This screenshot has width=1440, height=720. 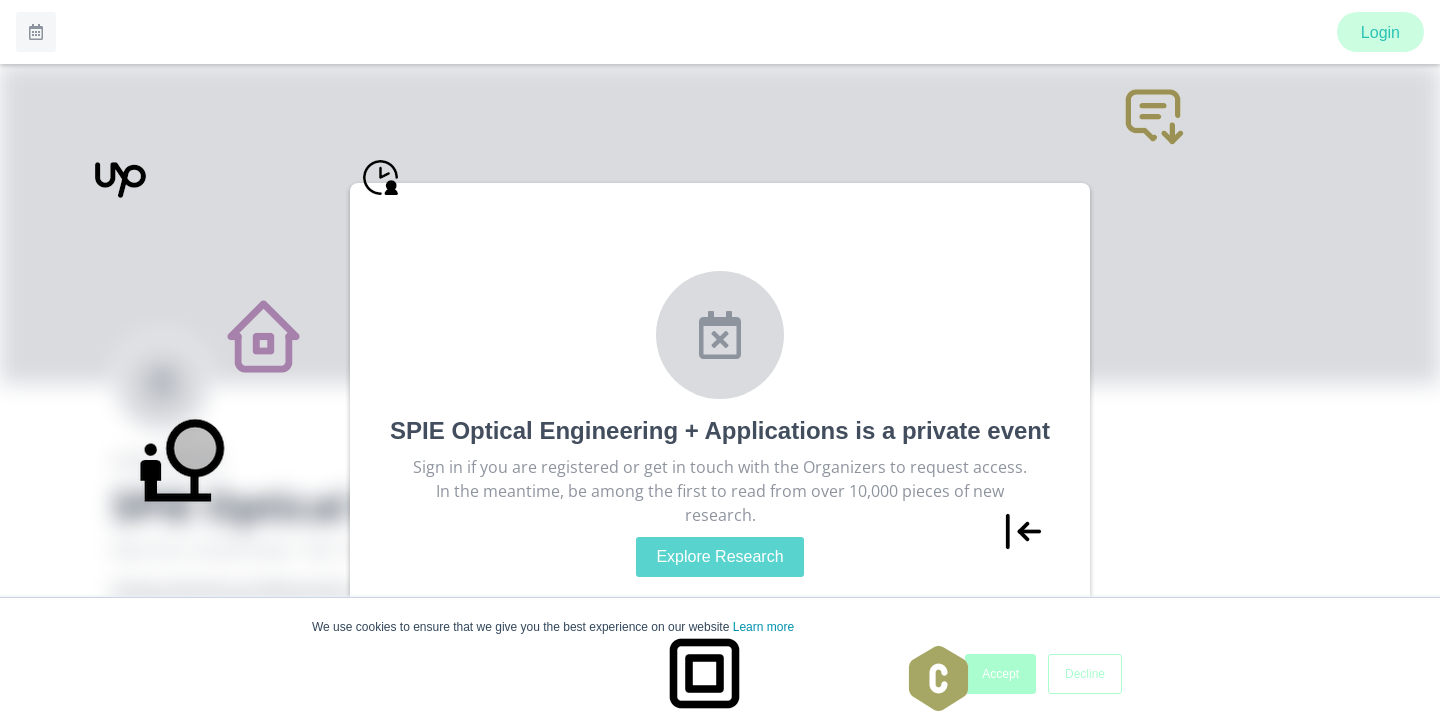 I want to click on view user activity history, so click(x=380, y=177).